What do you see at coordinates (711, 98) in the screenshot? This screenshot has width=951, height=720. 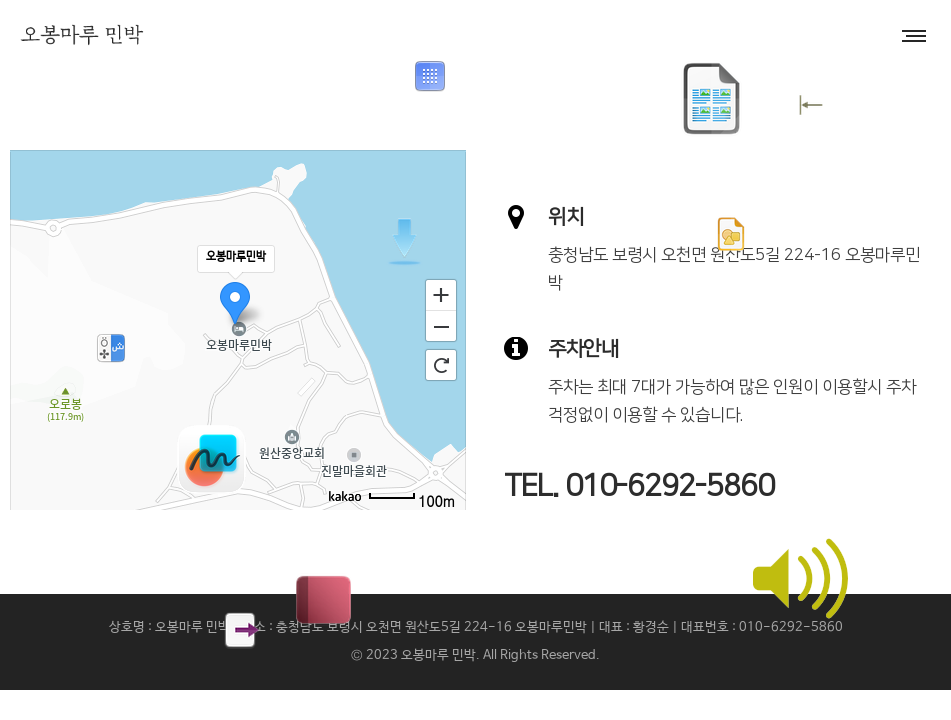 I see `open an opendocument master document file` at bounding box center [711, 98].